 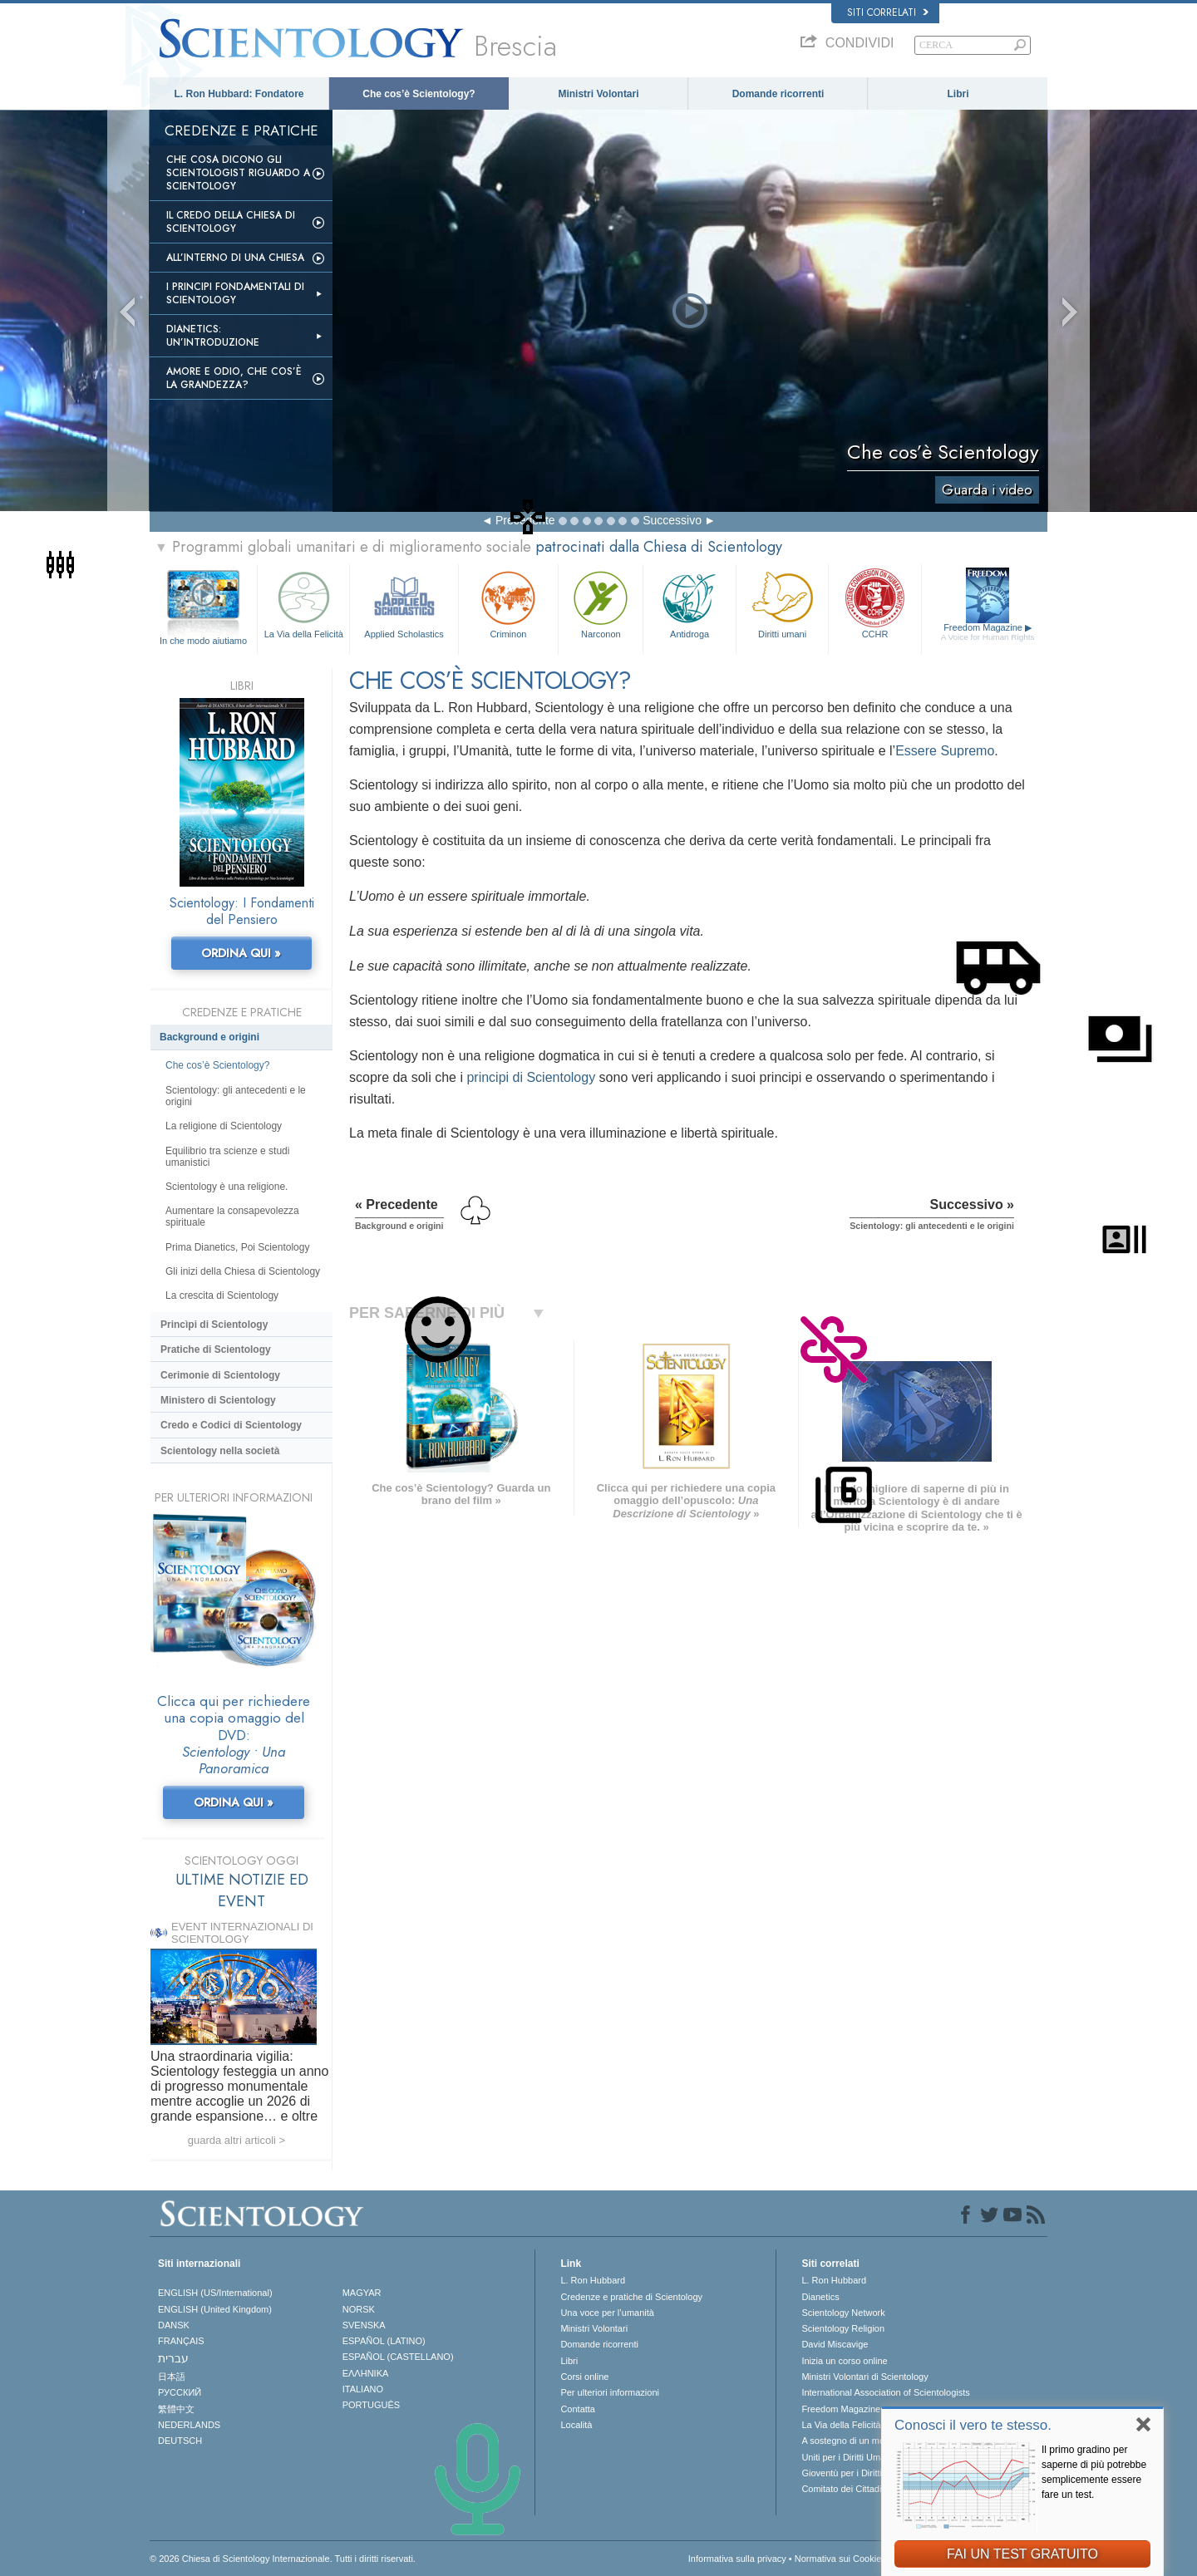 I want to click on access airport shuttle services, so click(x=998, y=968).